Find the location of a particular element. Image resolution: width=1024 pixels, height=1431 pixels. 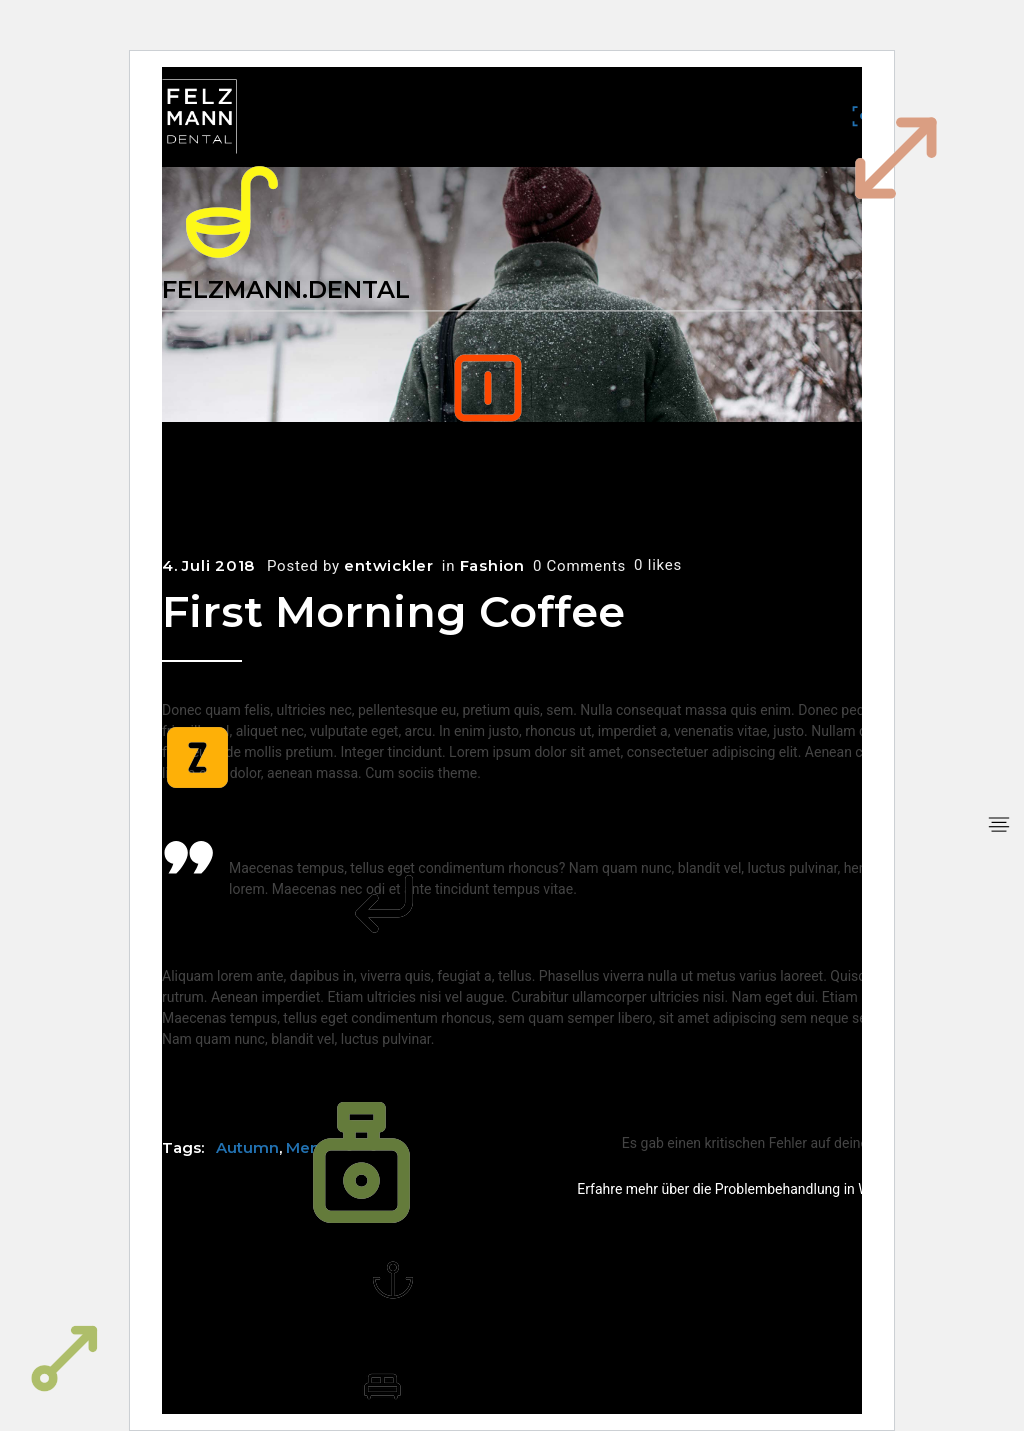

return or enter key action is located at coordinates (386, 902).